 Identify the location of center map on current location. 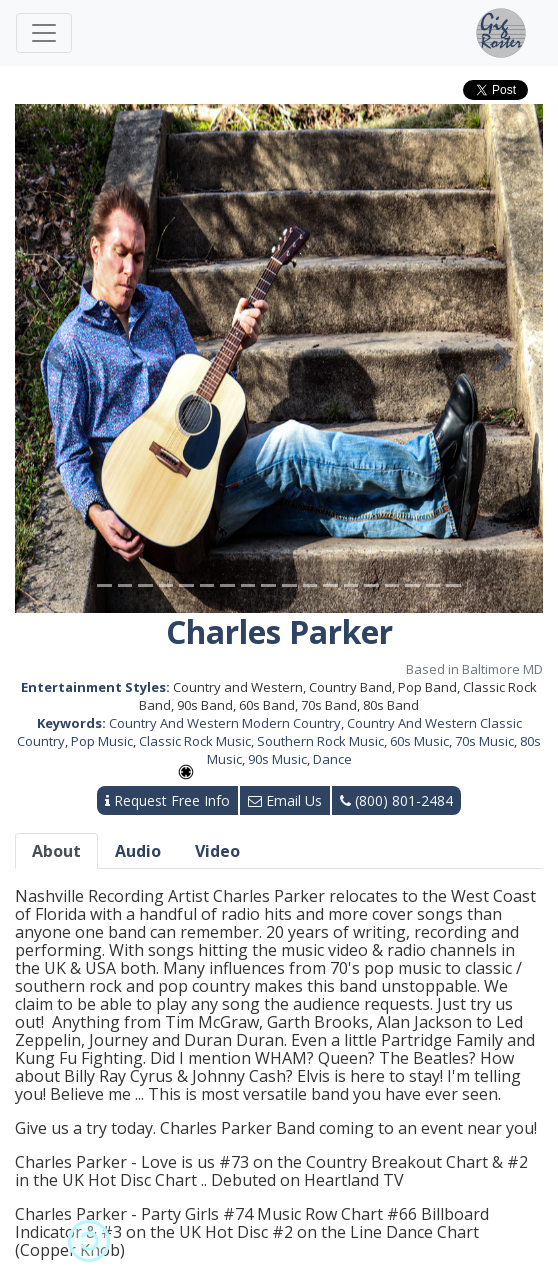
(186, 772).